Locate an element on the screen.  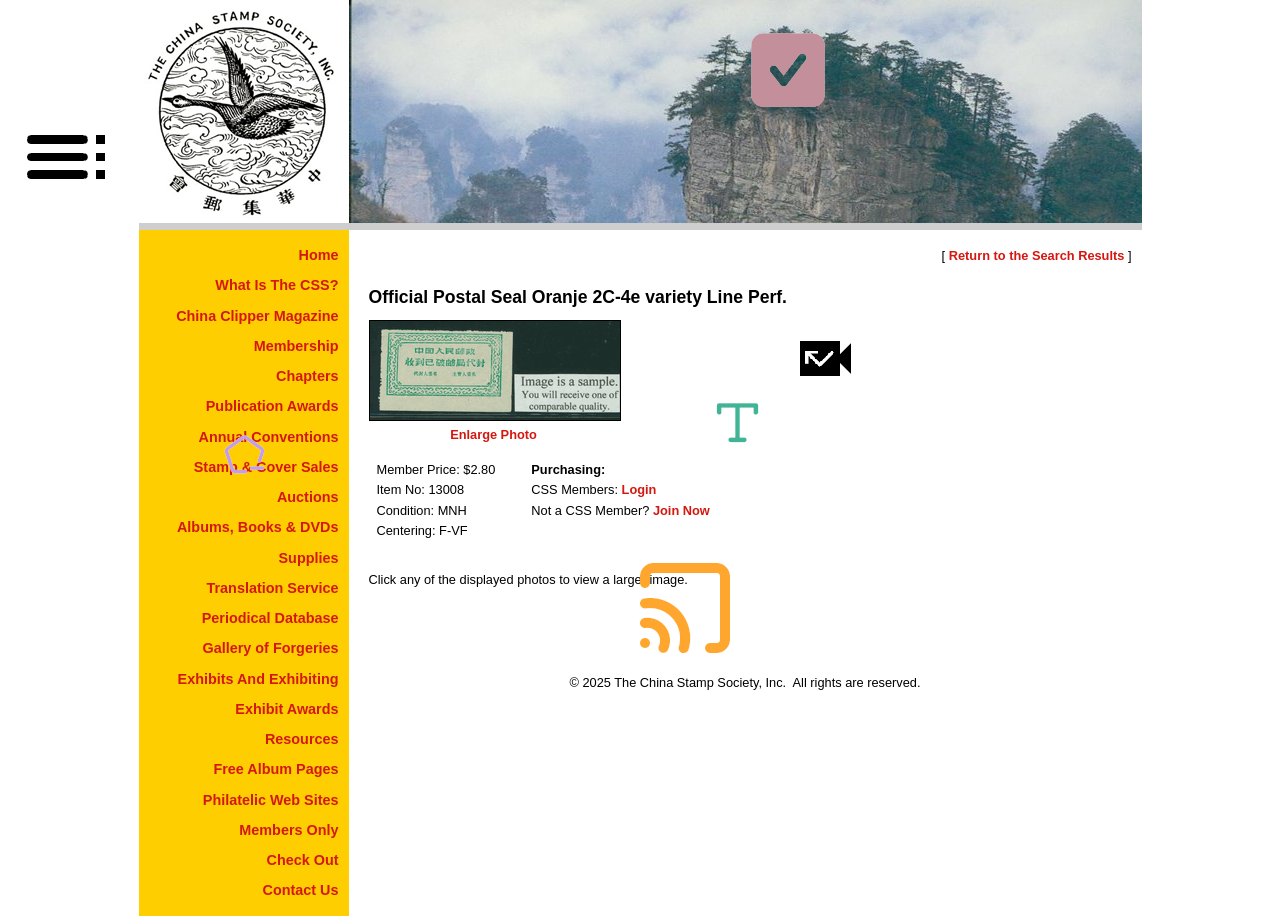
remove a selected shape is located at coordinates (244, 455).